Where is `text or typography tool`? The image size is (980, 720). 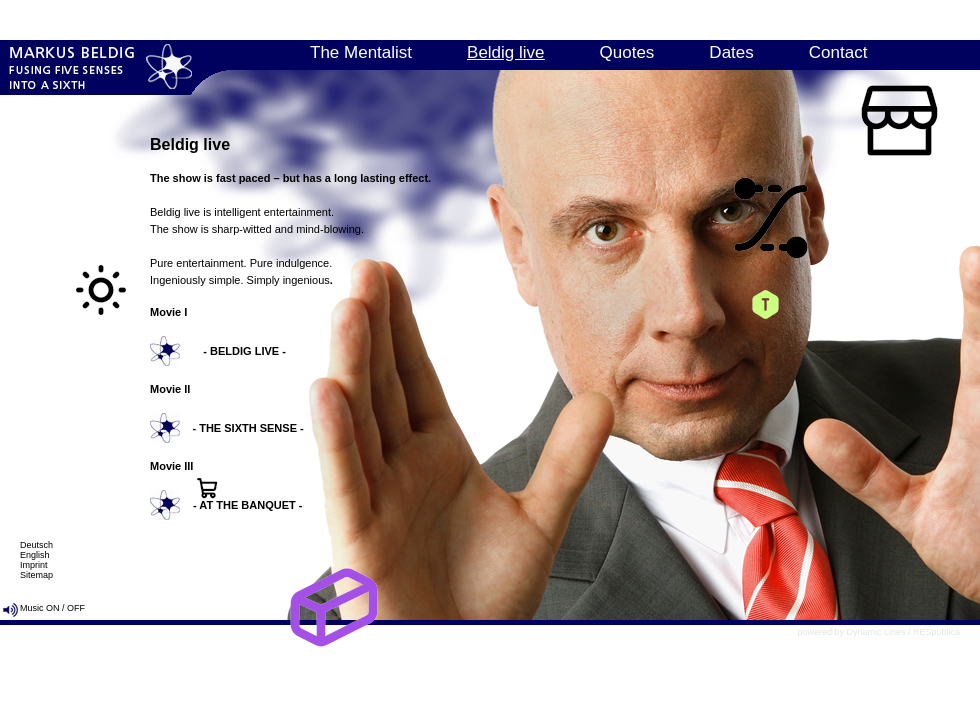
text or typography tool is located at coordinates (765, 304).